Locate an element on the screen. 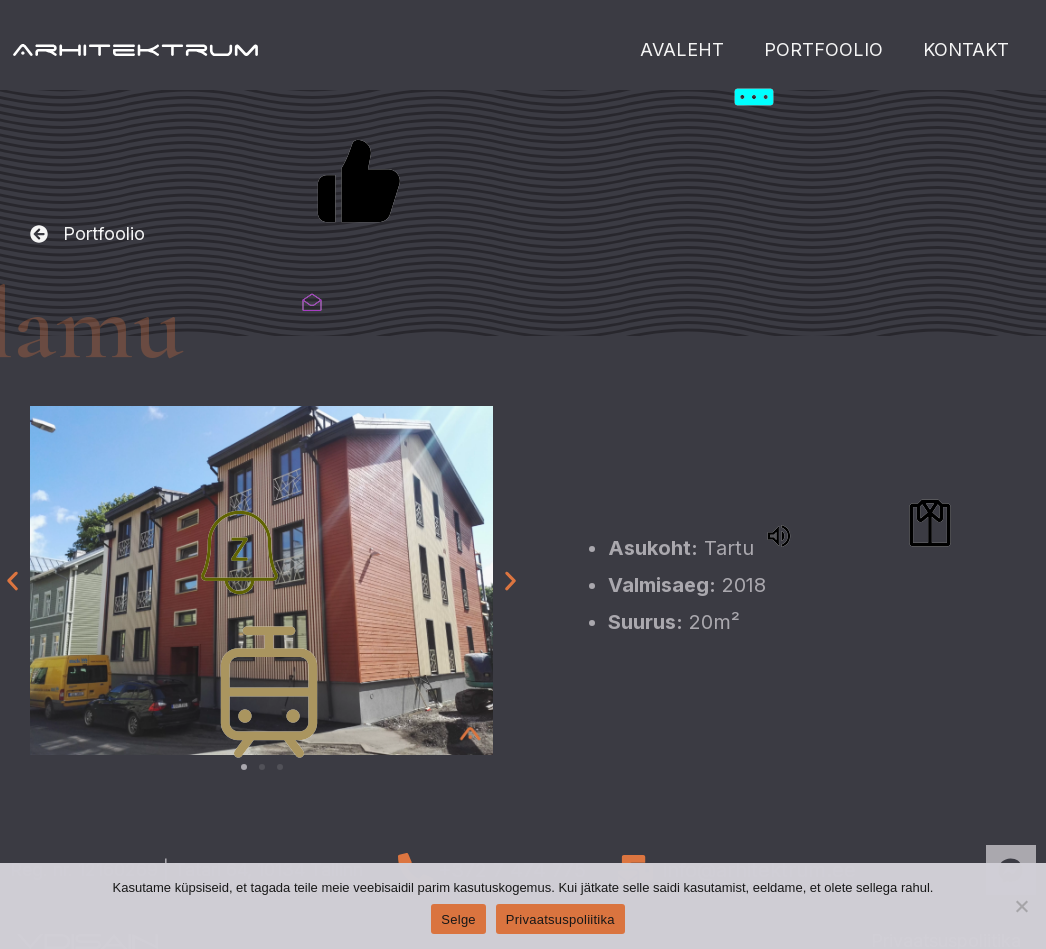 The width and height of the screenshot is (1046, 949). access public transit or tram routes is located at coordinates (269, 692).